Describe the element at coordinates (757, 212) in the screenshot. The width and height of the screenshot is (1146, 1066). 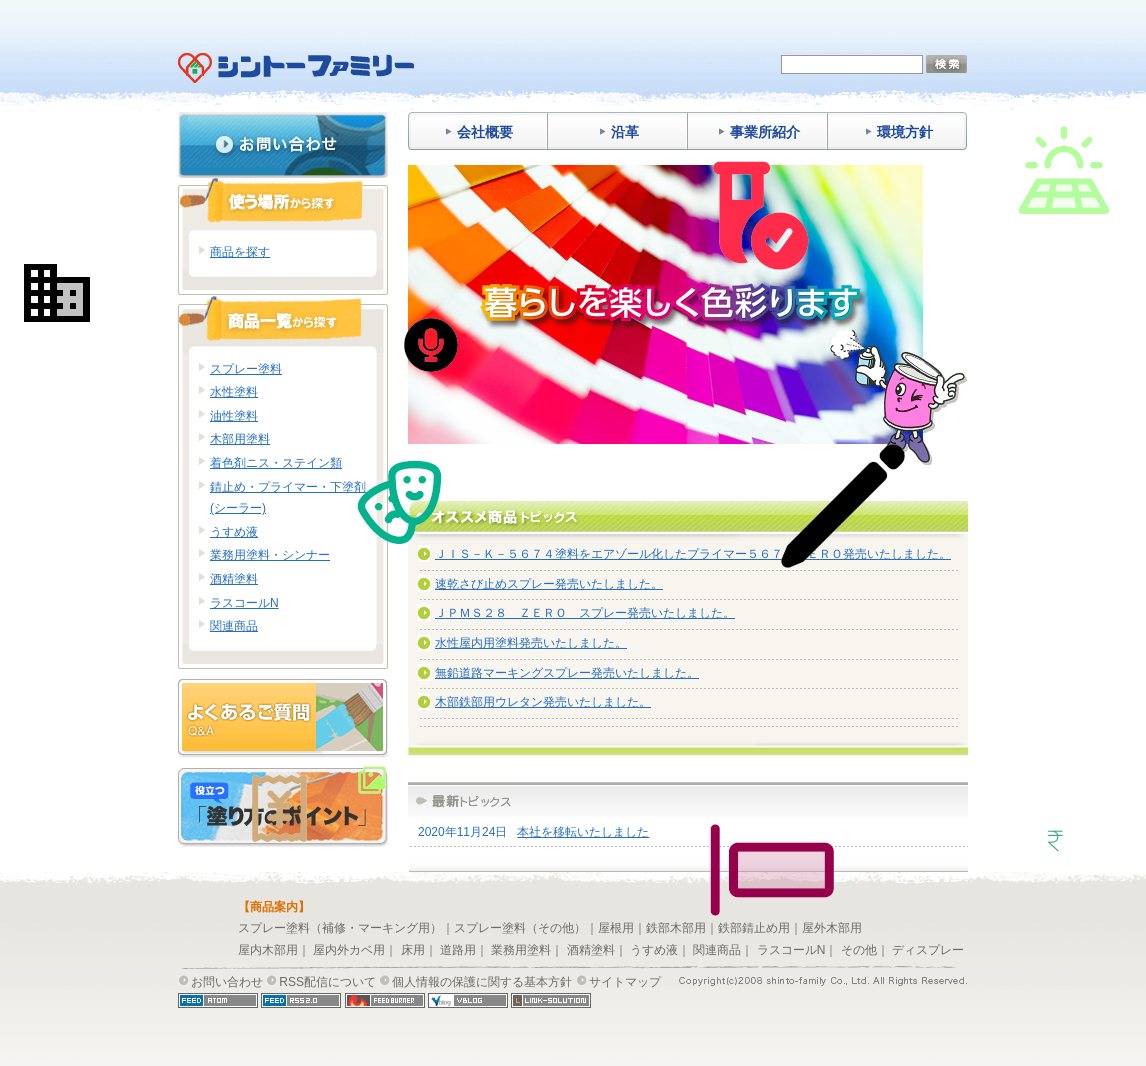
I see `test sample verified or approved` at that location.